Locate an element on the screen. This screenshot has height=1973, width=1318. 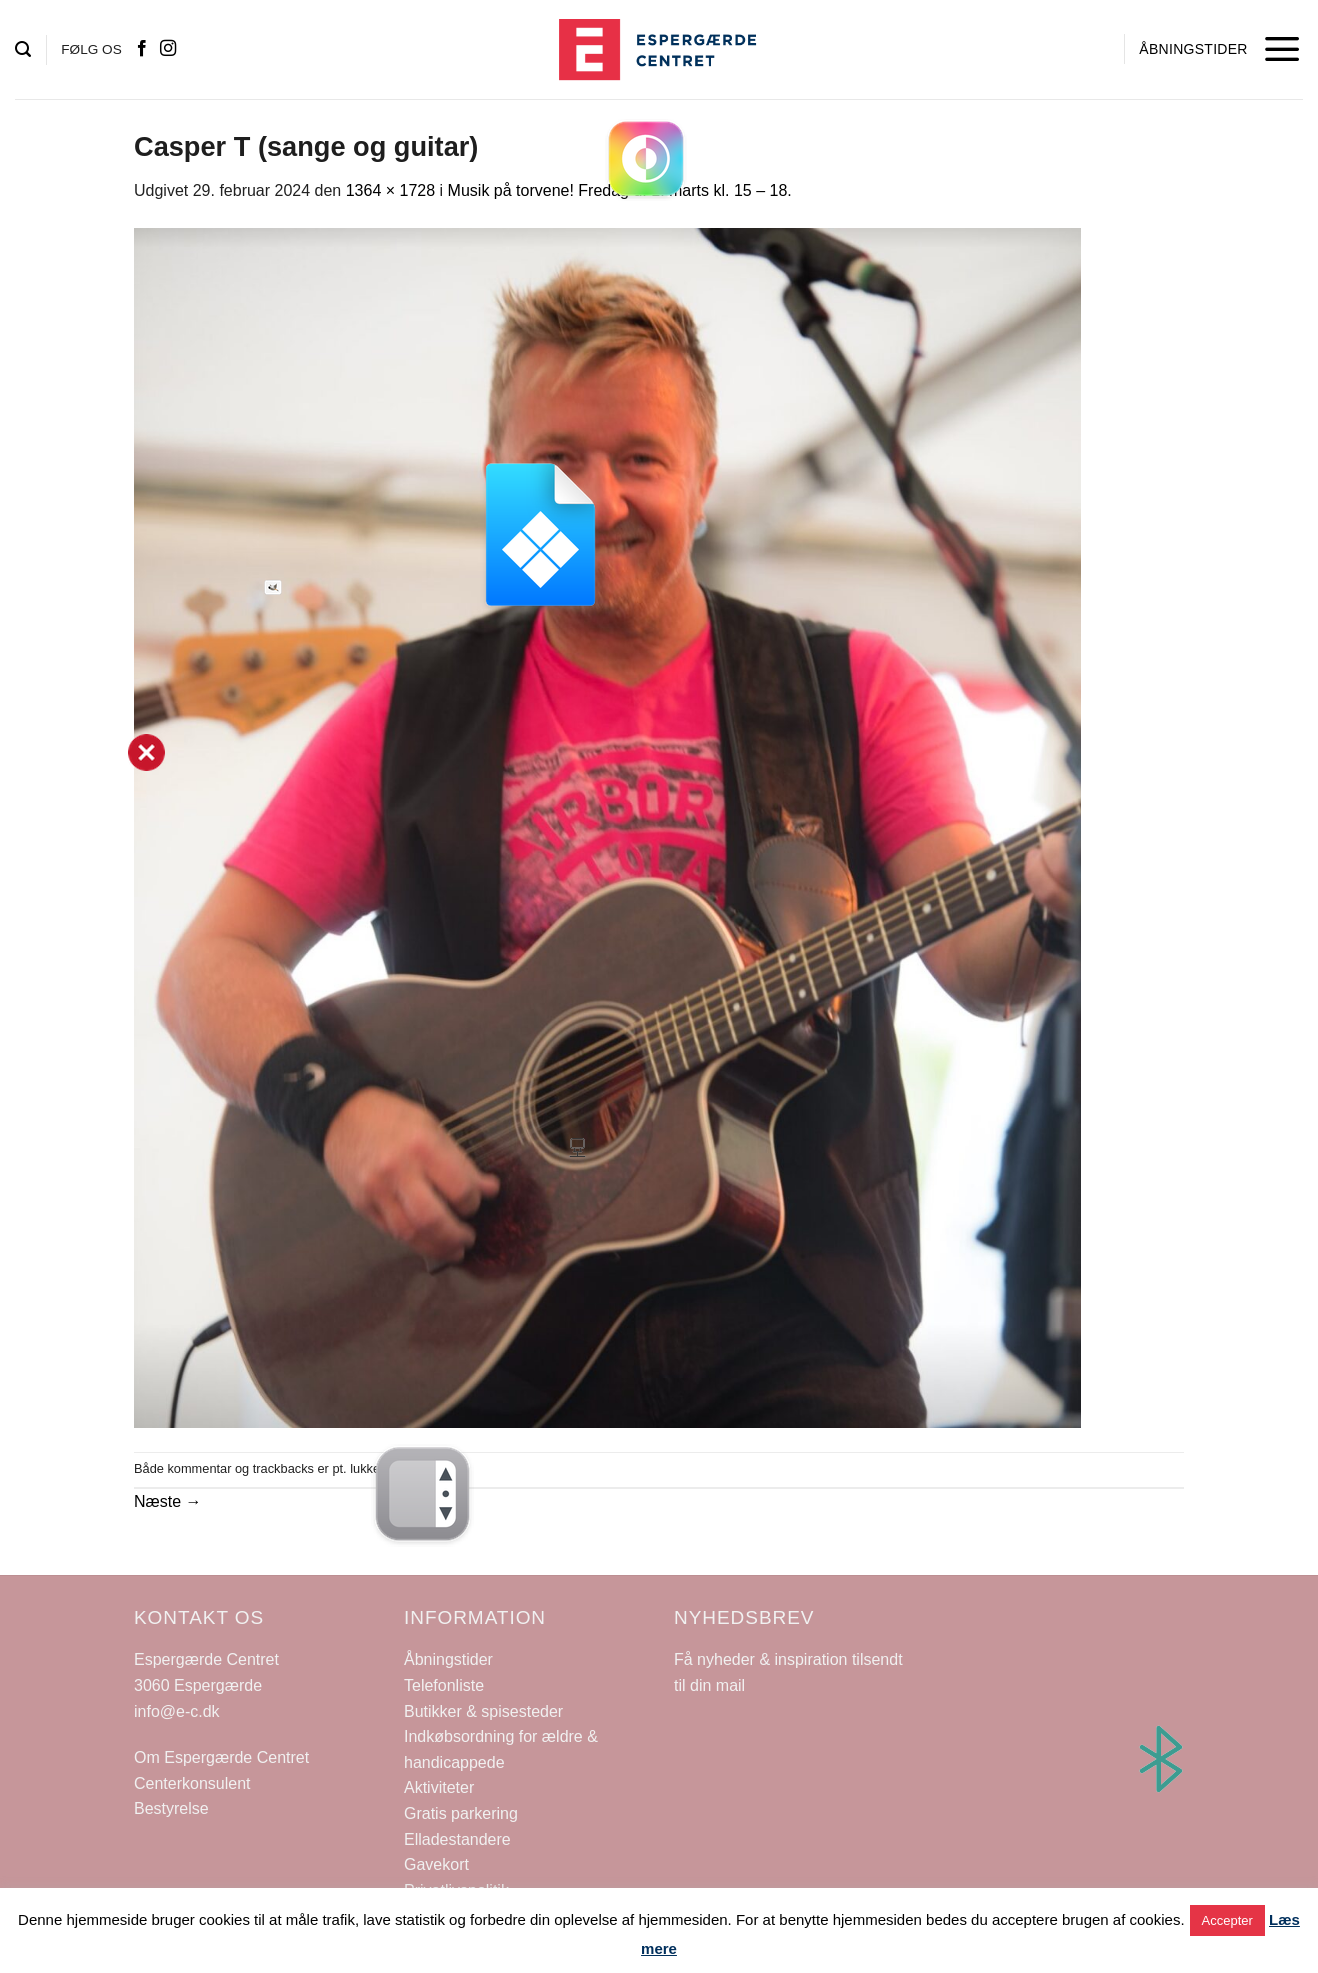
adjust scroll bar behavior settings is located at coordinates (422, 1495).